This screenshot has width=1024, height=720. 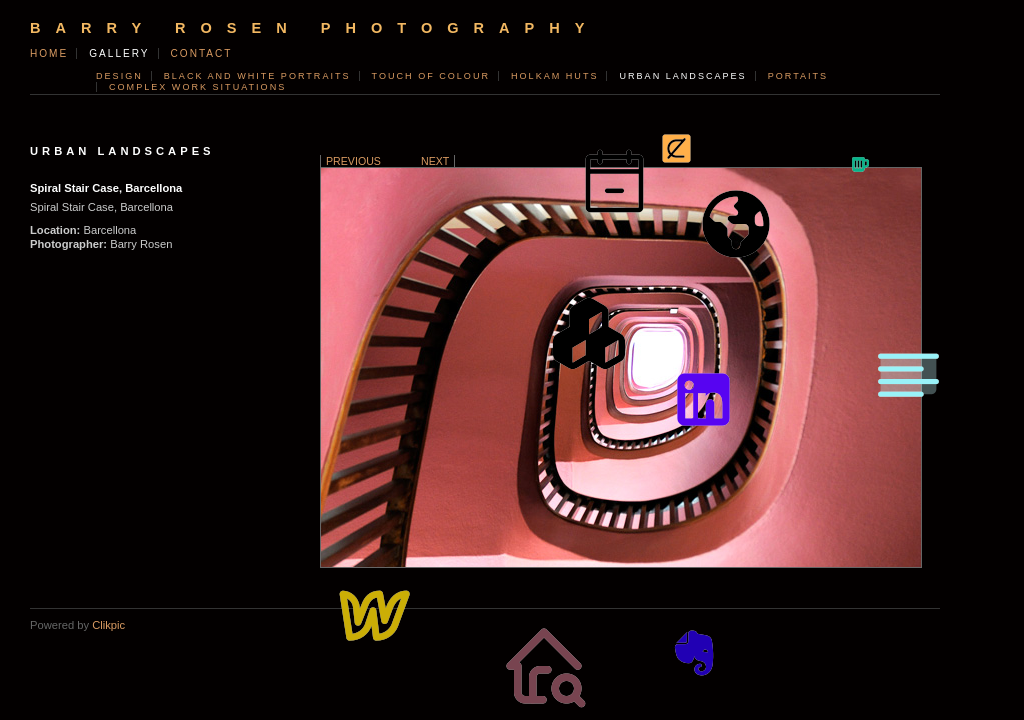 I want to click on open Webflow website builder, so click(x=373, y=614).